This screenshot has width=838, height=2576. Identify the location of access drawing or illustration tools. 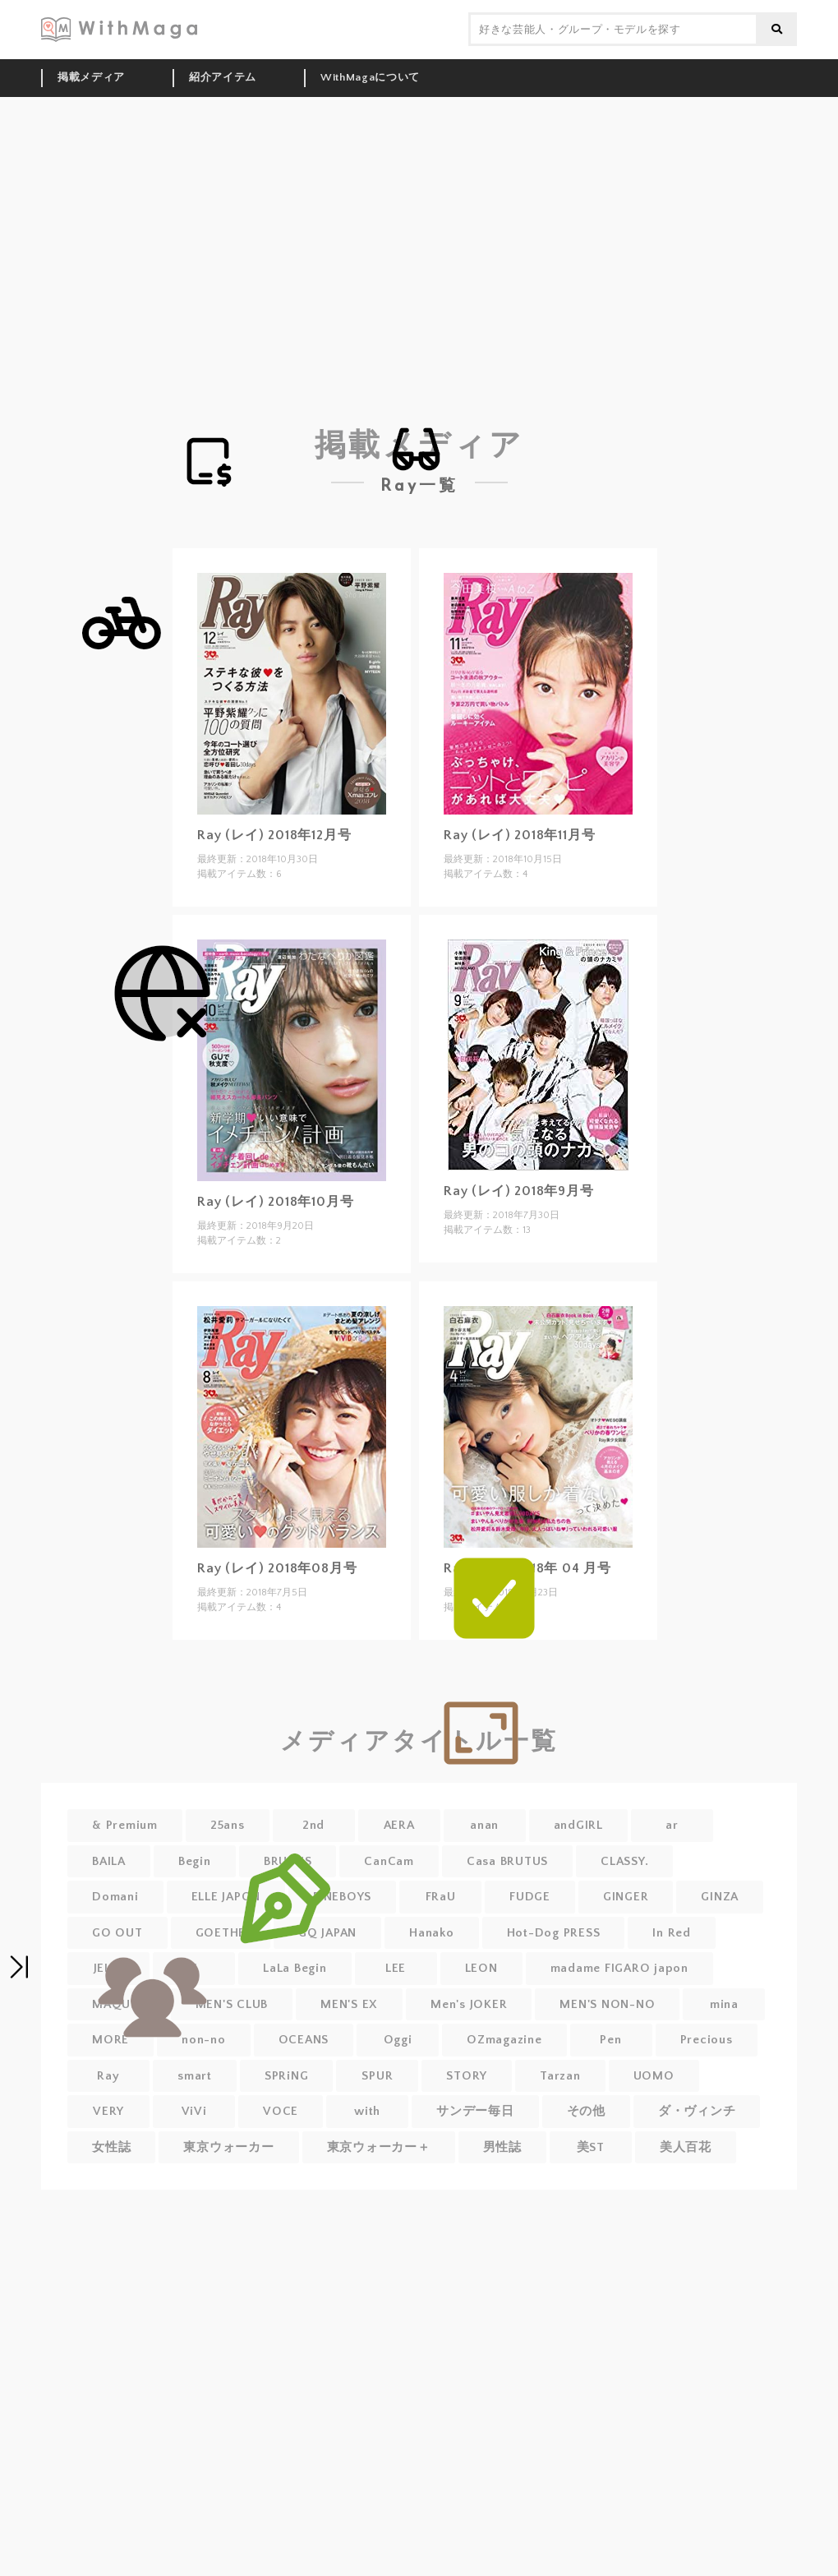
(280, 1903).